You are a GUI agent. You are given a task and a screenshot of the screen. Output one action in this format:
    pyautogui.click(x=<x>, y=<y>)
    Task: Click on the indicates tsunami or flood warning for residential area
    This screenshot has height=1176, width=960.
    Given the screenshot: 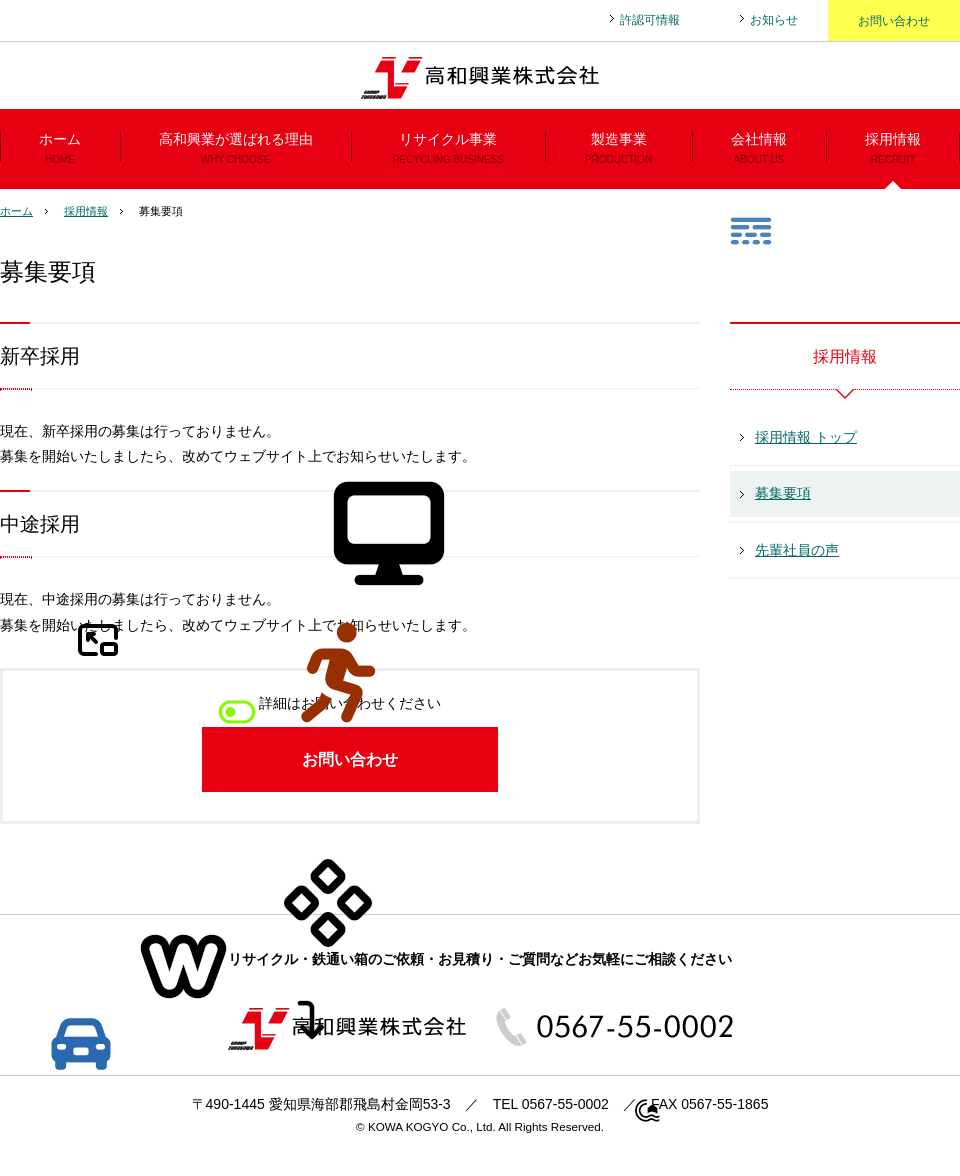 What is the action you would take?
    pyautogui.click(x=647, y=1110)
    